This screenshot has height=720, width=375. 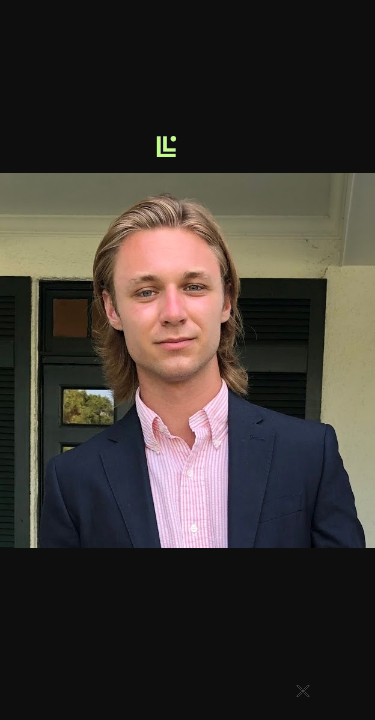 What do you see at coordinates (303, 691) in the screenshot?
I see `xrp cryptocurrency logo` at bounding box center [303, 691].